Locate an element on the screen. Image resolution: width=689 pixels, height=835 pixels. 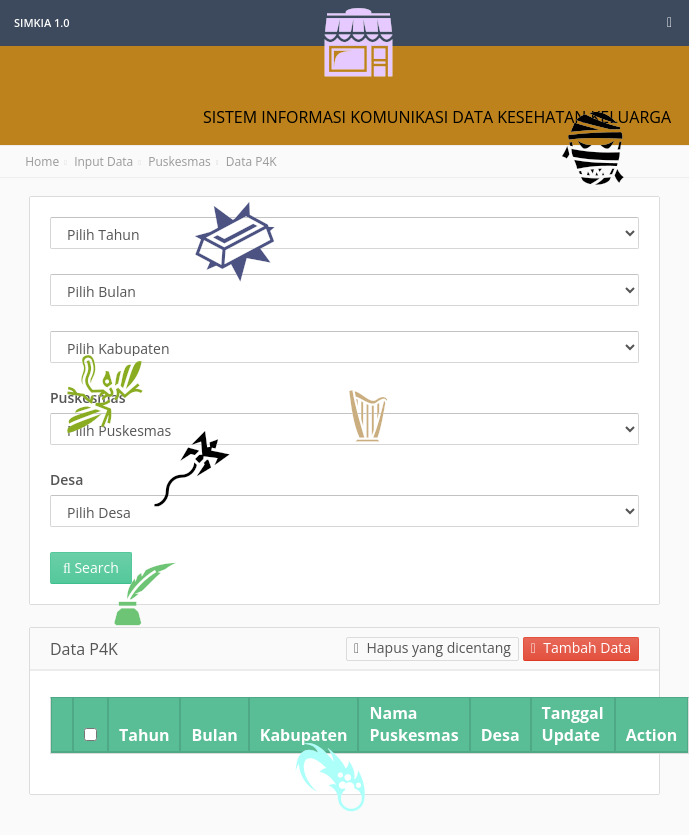
compose or write a new document is located at coordinates (144, 594).